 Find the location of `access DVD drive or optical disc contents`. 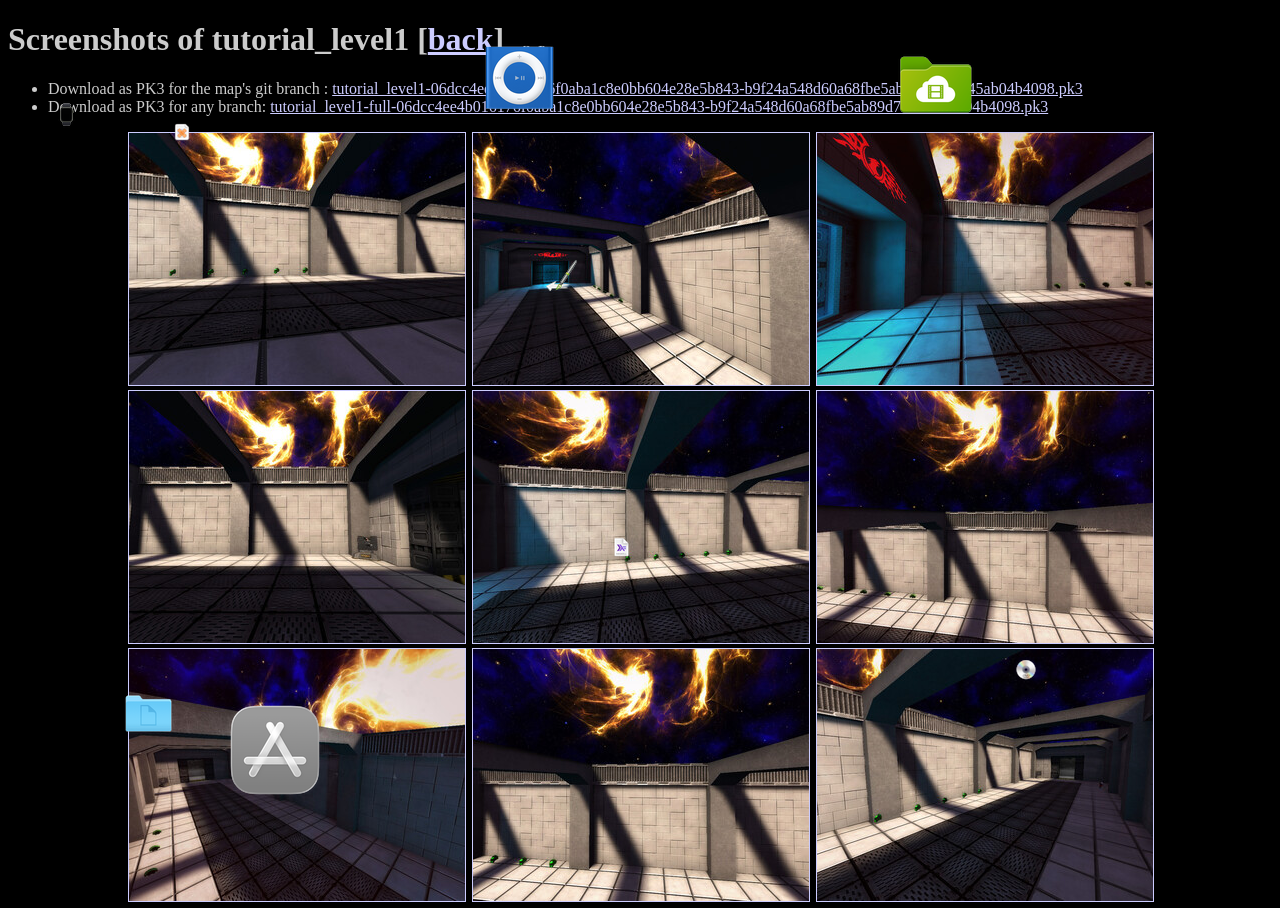

access DVD drive or optical disc contents is located at coordinates (1026, 670).